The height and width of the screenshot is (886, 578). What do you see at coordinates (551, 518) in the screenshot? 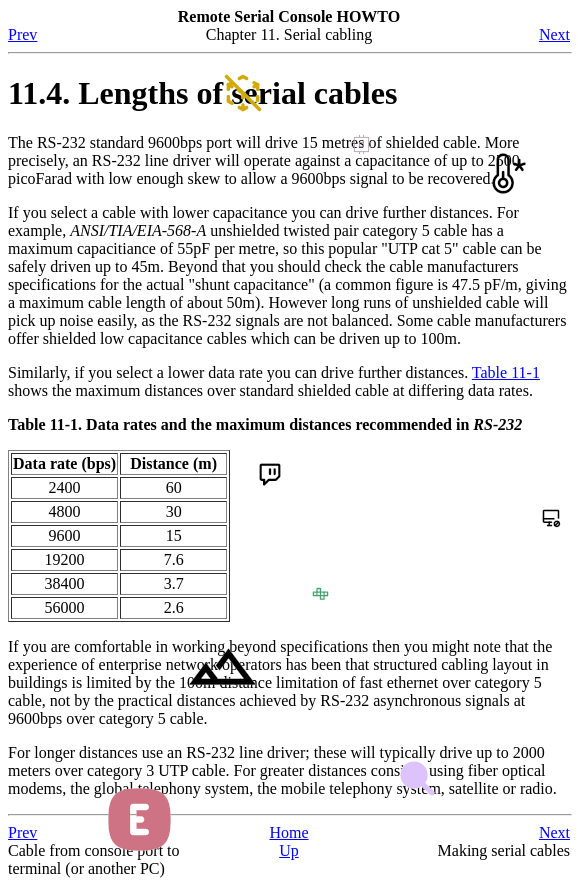
I see `cancel or disconnect from desktop computer` at bounding box center [551, 518].